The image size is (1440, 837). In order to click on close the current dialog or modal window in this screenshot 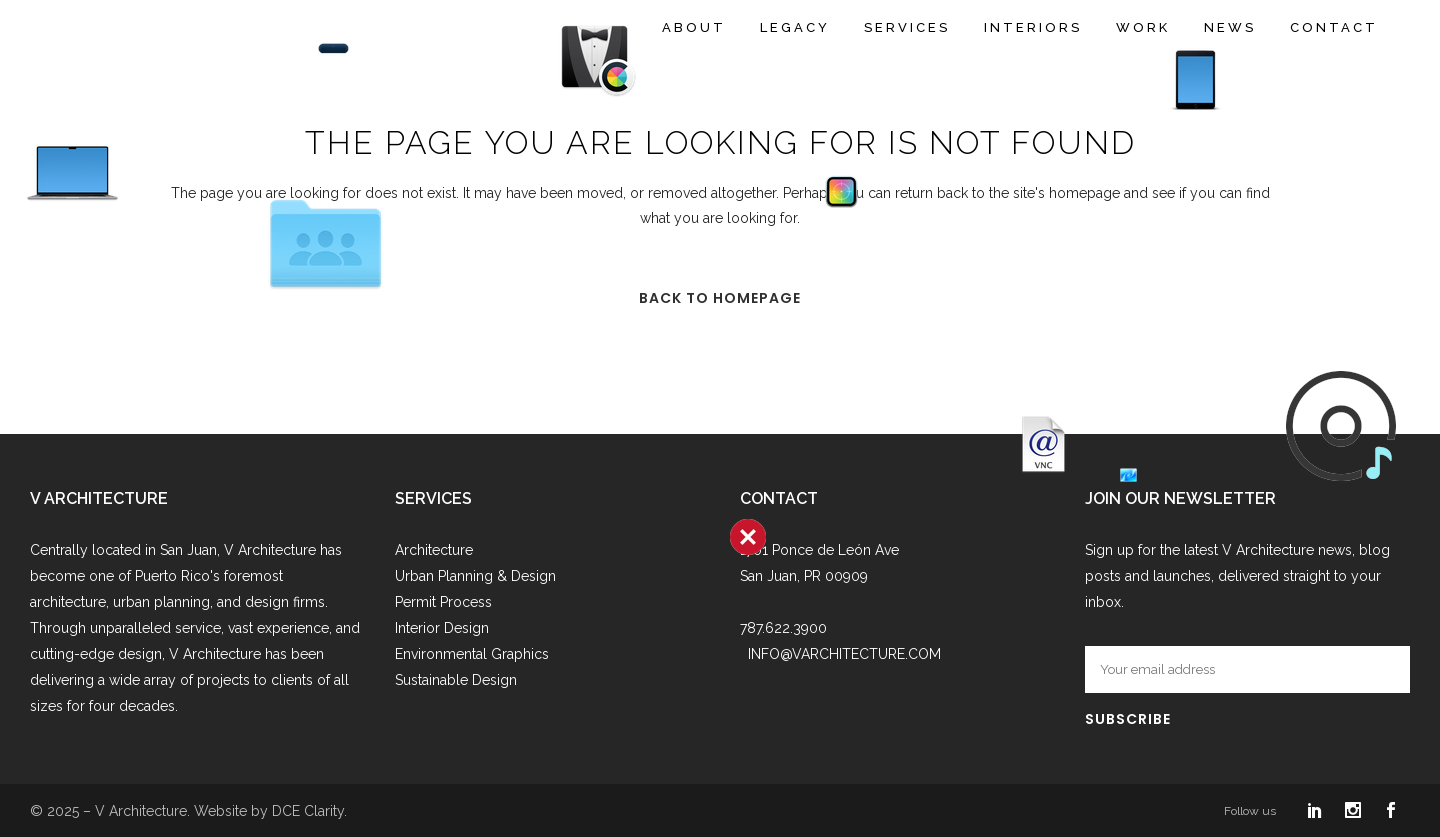, I will do `click(748, 537)`.